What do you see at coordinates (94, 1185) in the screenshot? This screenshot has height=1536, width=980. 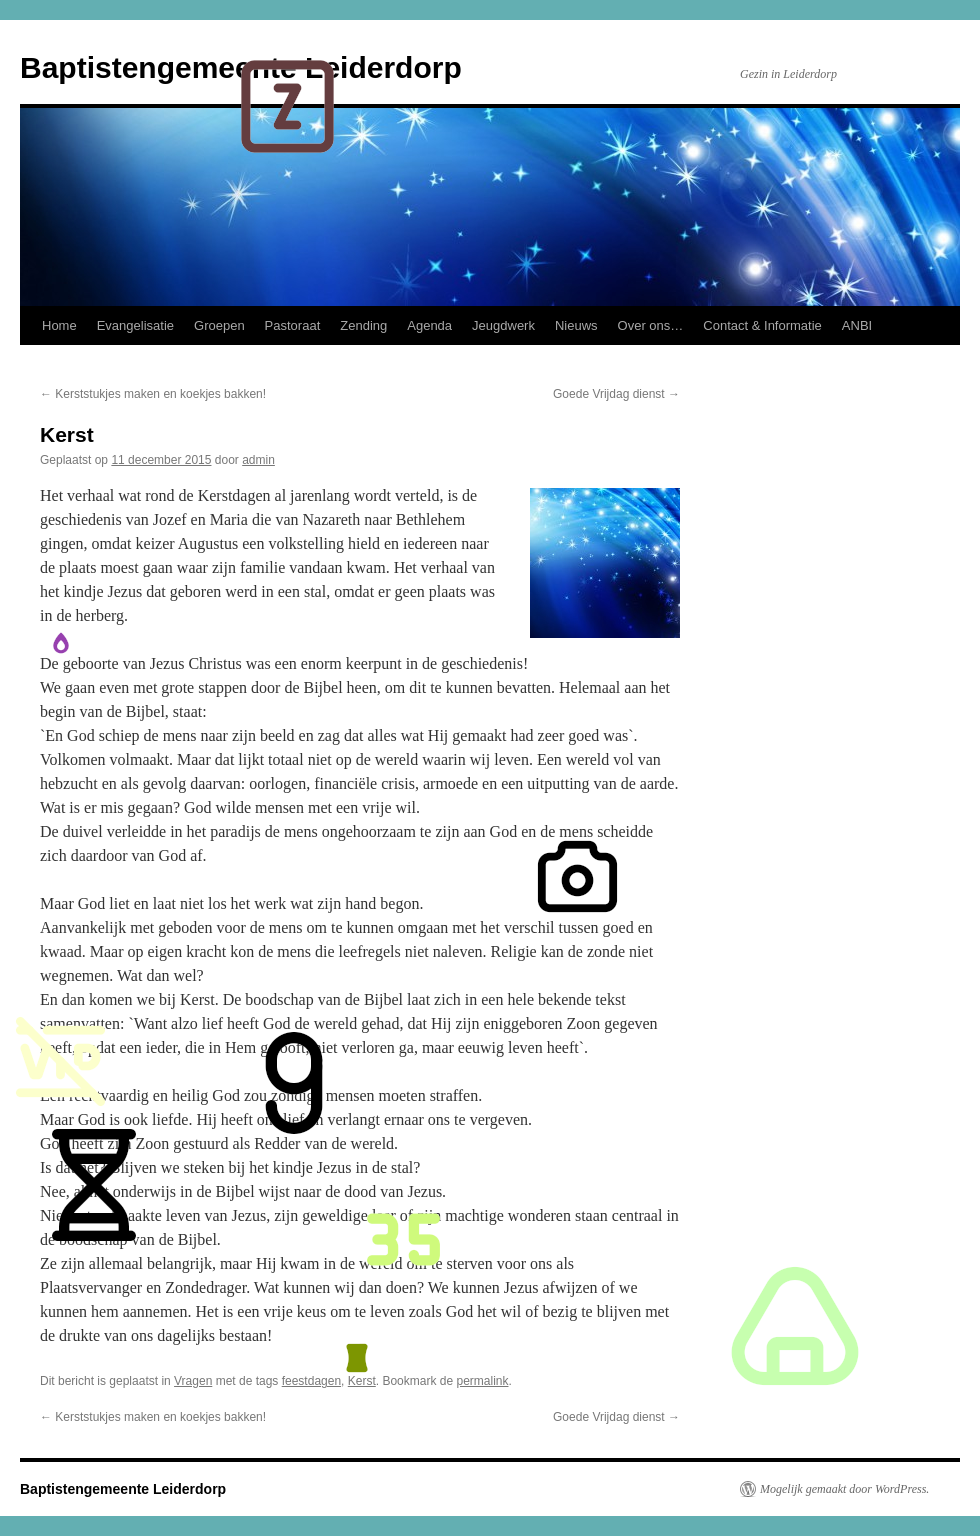 I see `indicates a process is in progress` at bounding box center [94, 1185].